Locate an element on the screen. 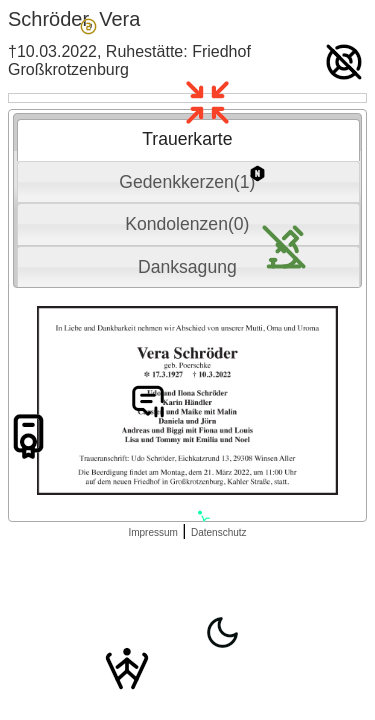 This screenshot has height=720, width=375. navigate back or return to previous screen is located at coordinates (204, 516).